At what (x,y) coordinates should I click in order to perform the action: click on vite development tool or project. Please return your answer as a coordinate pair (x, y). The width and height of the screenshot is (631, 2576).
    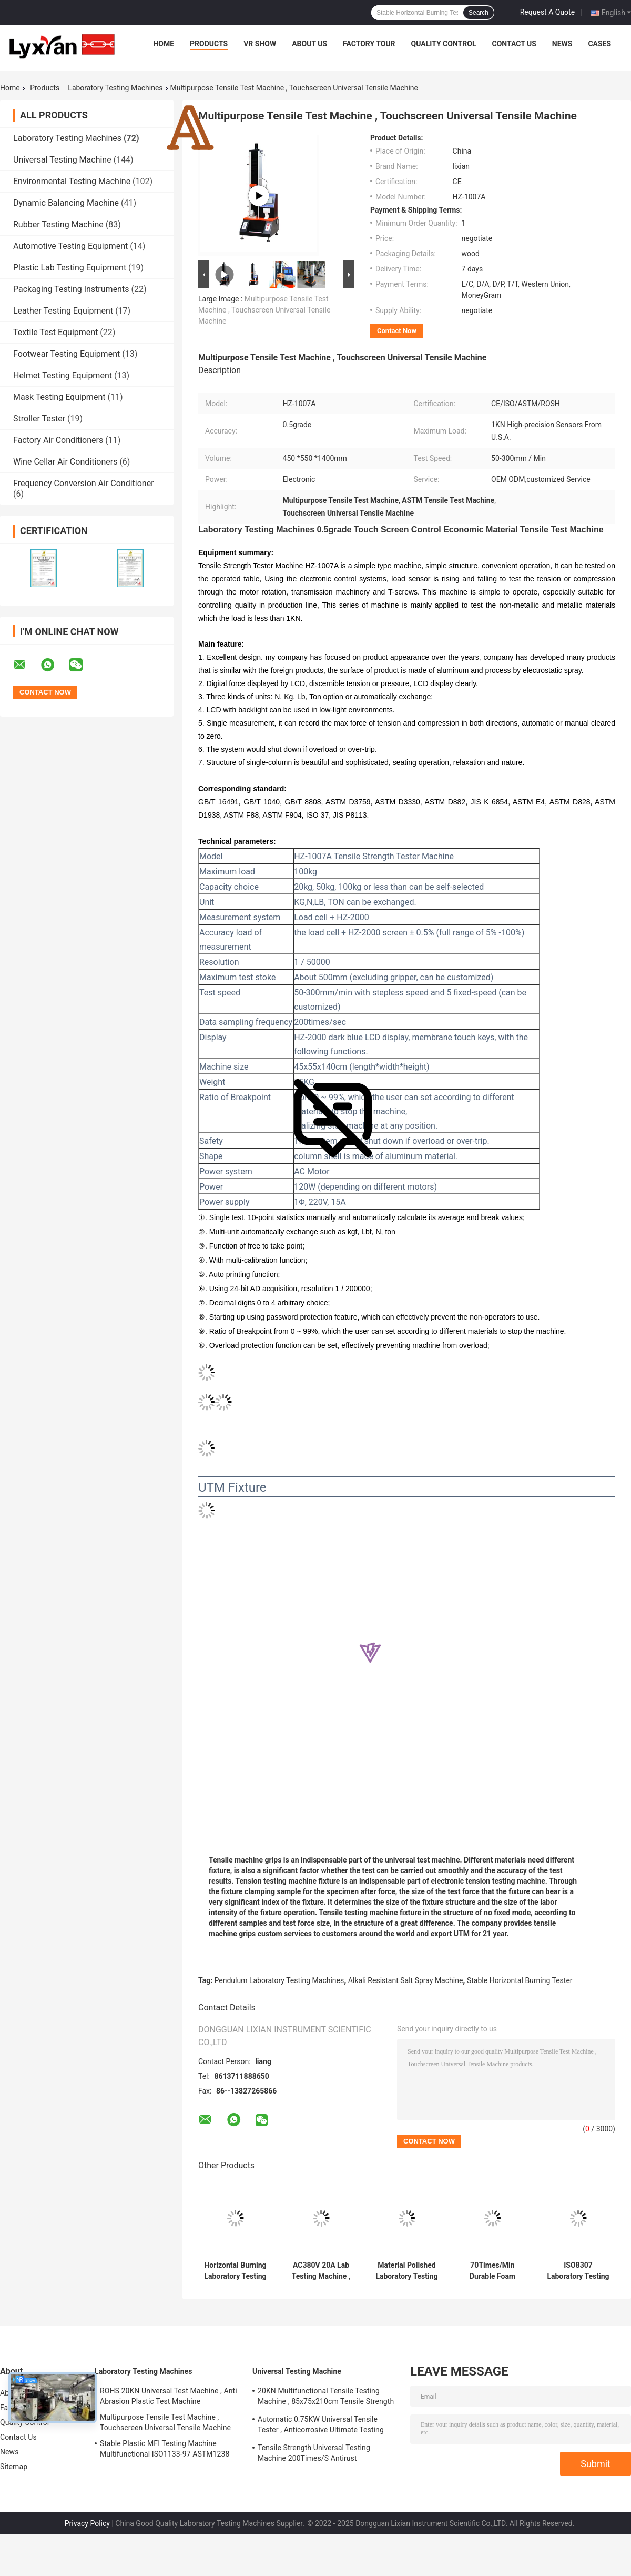
    Looking at the image, I should click on (370, 1652).